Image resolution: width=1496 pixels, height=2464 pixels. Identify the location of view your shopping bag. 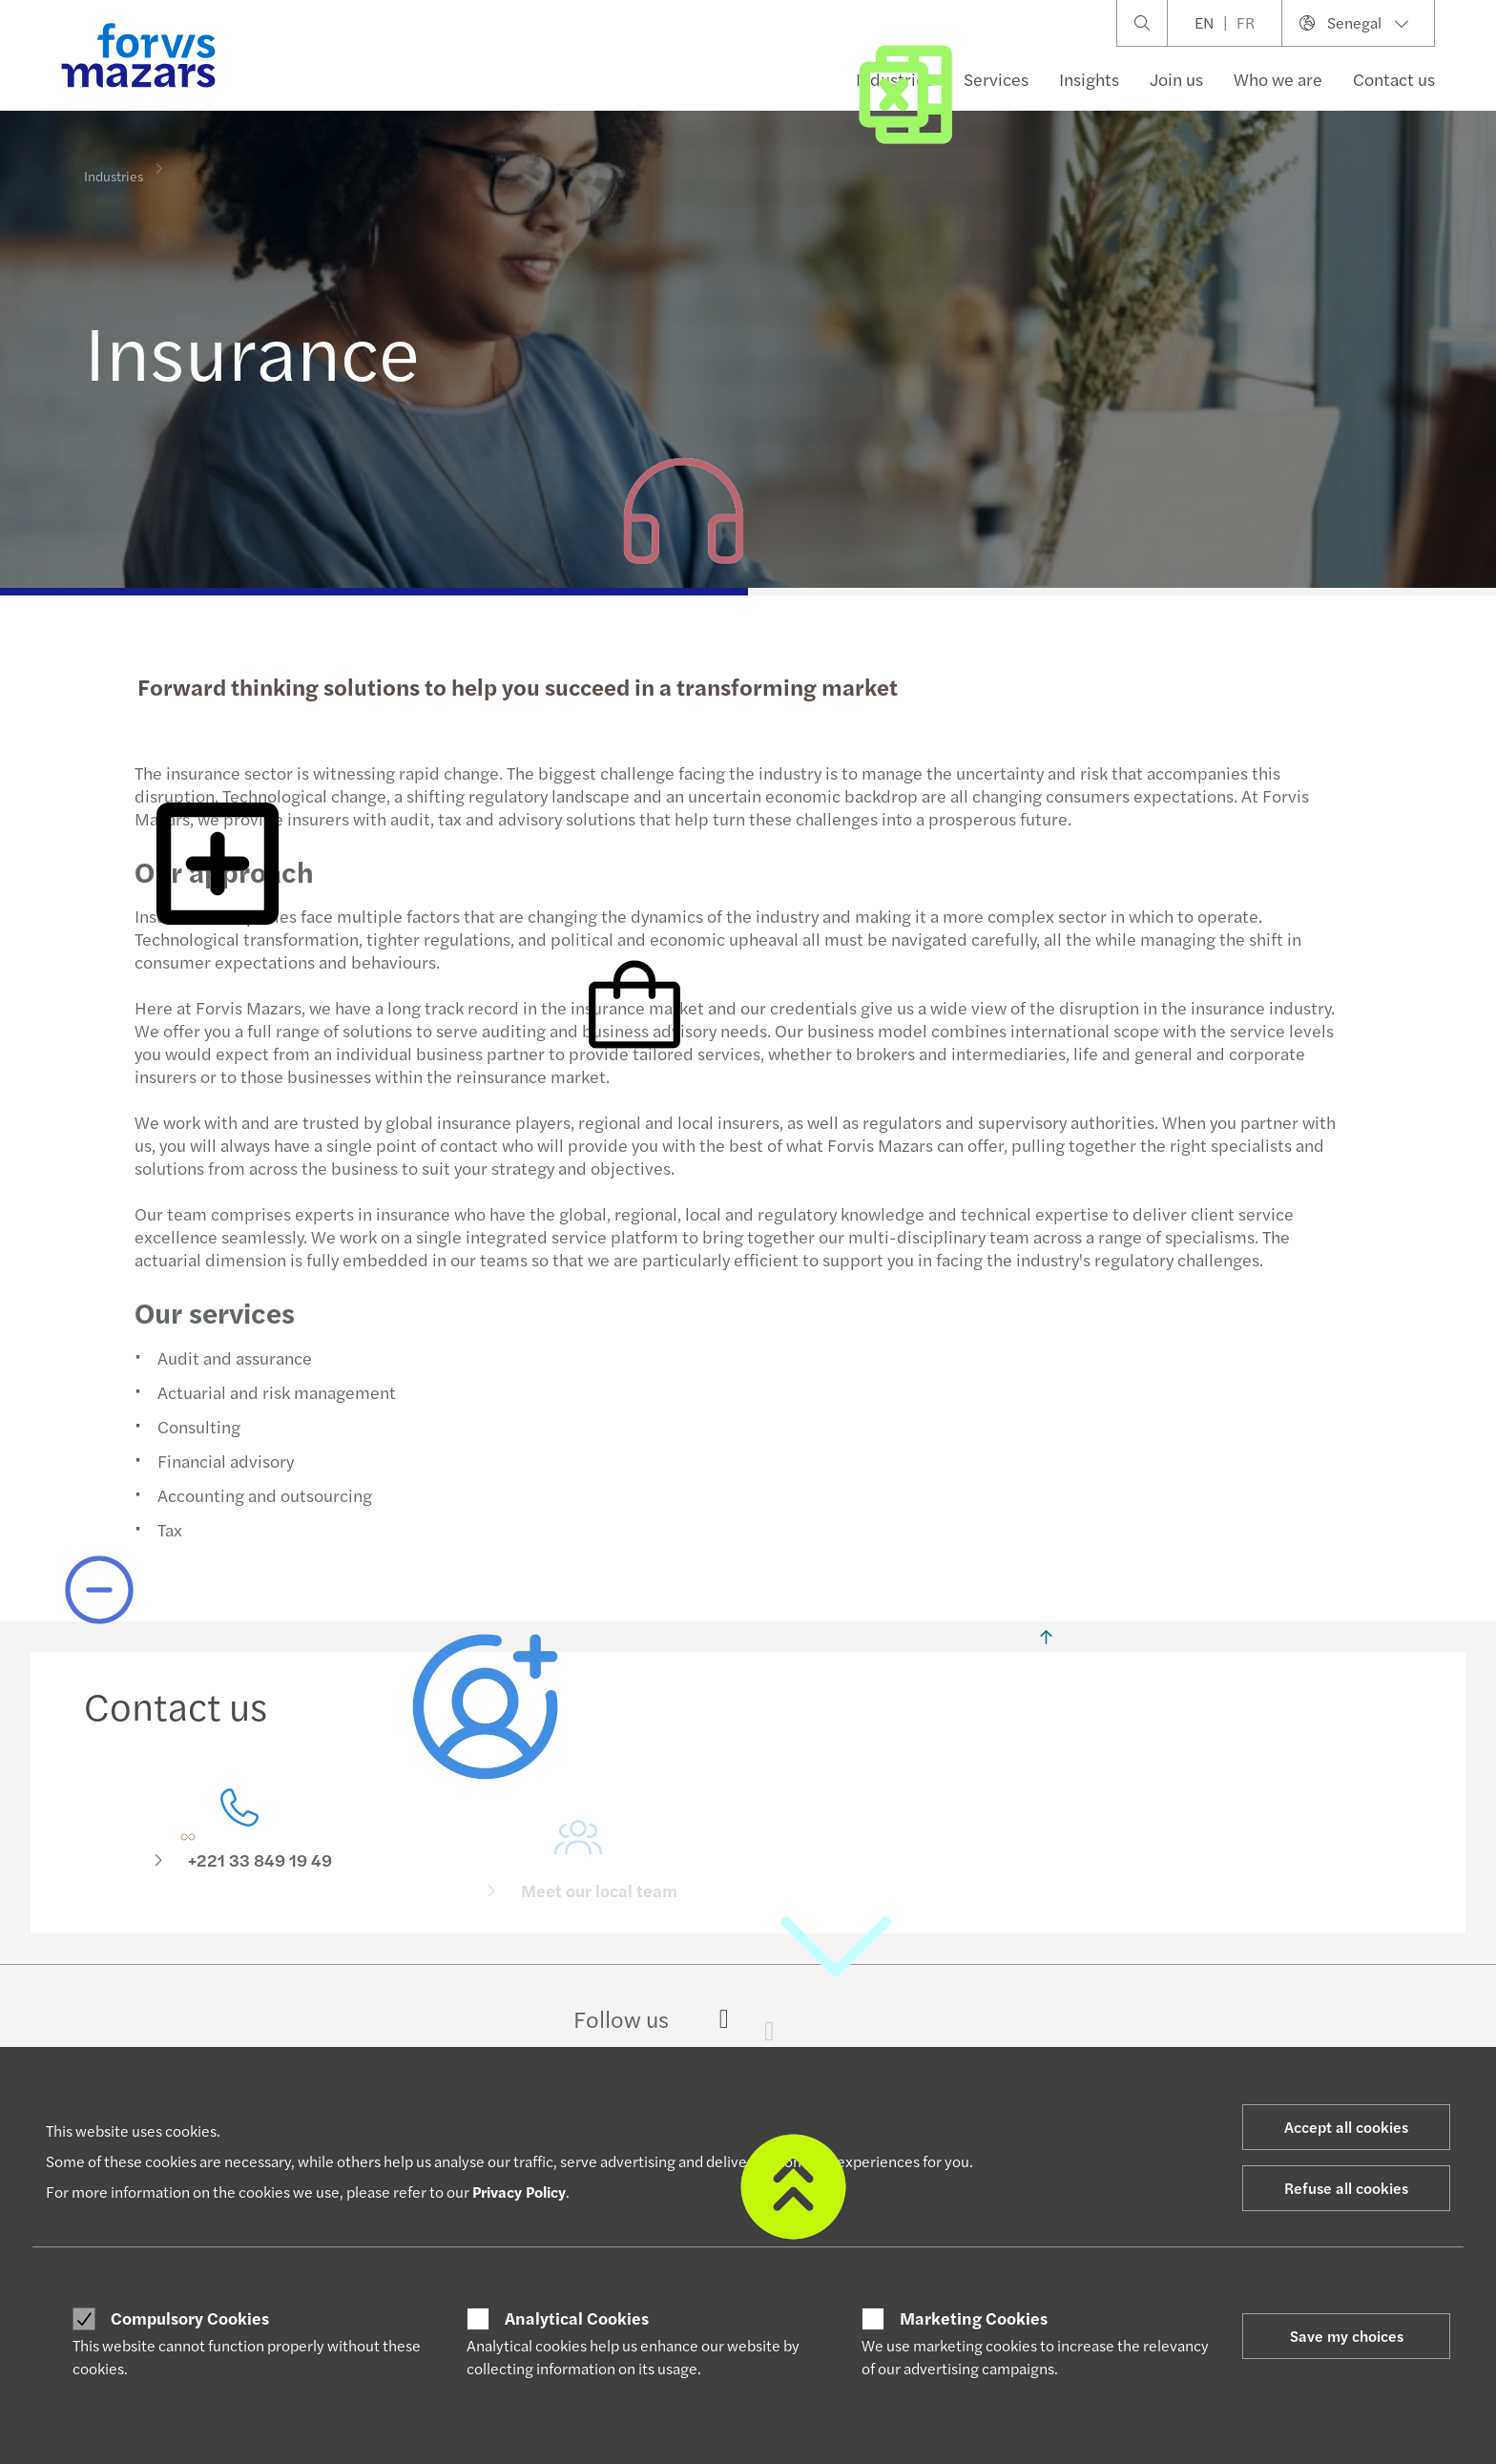
(634, 1010).